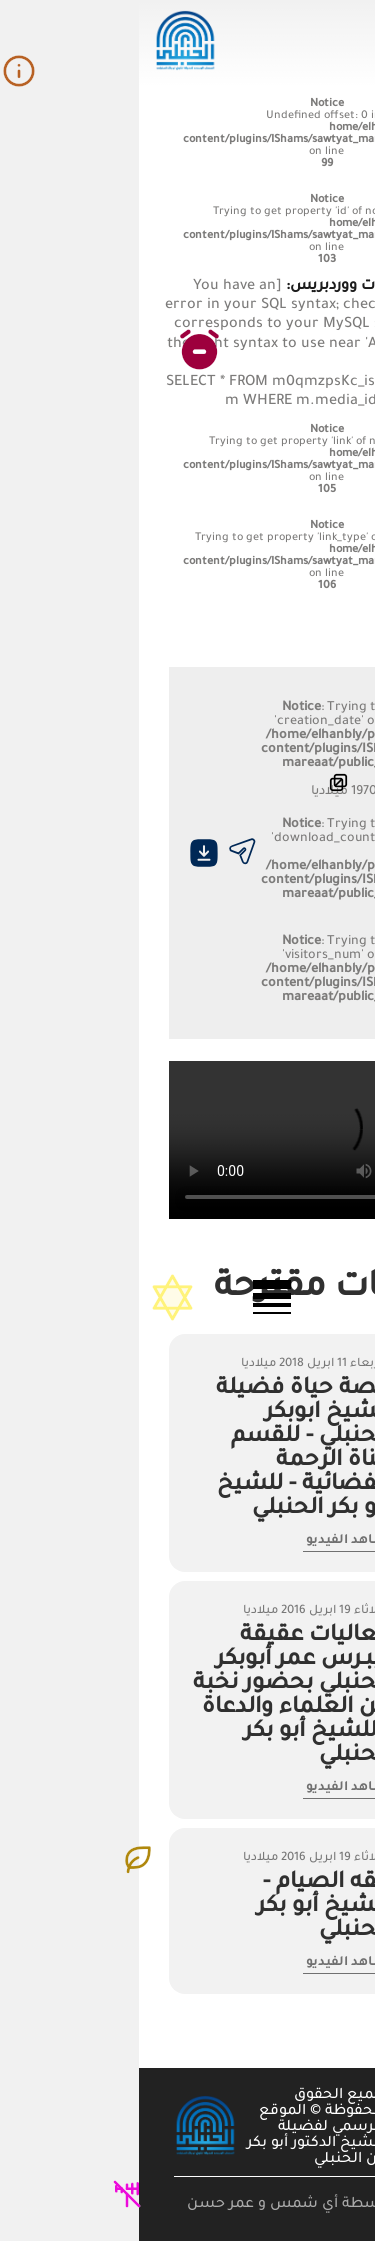 The height and width of the screenshot is (2241, 375). I want to click on view overlapping or intersecting layers, so click(338, 782).